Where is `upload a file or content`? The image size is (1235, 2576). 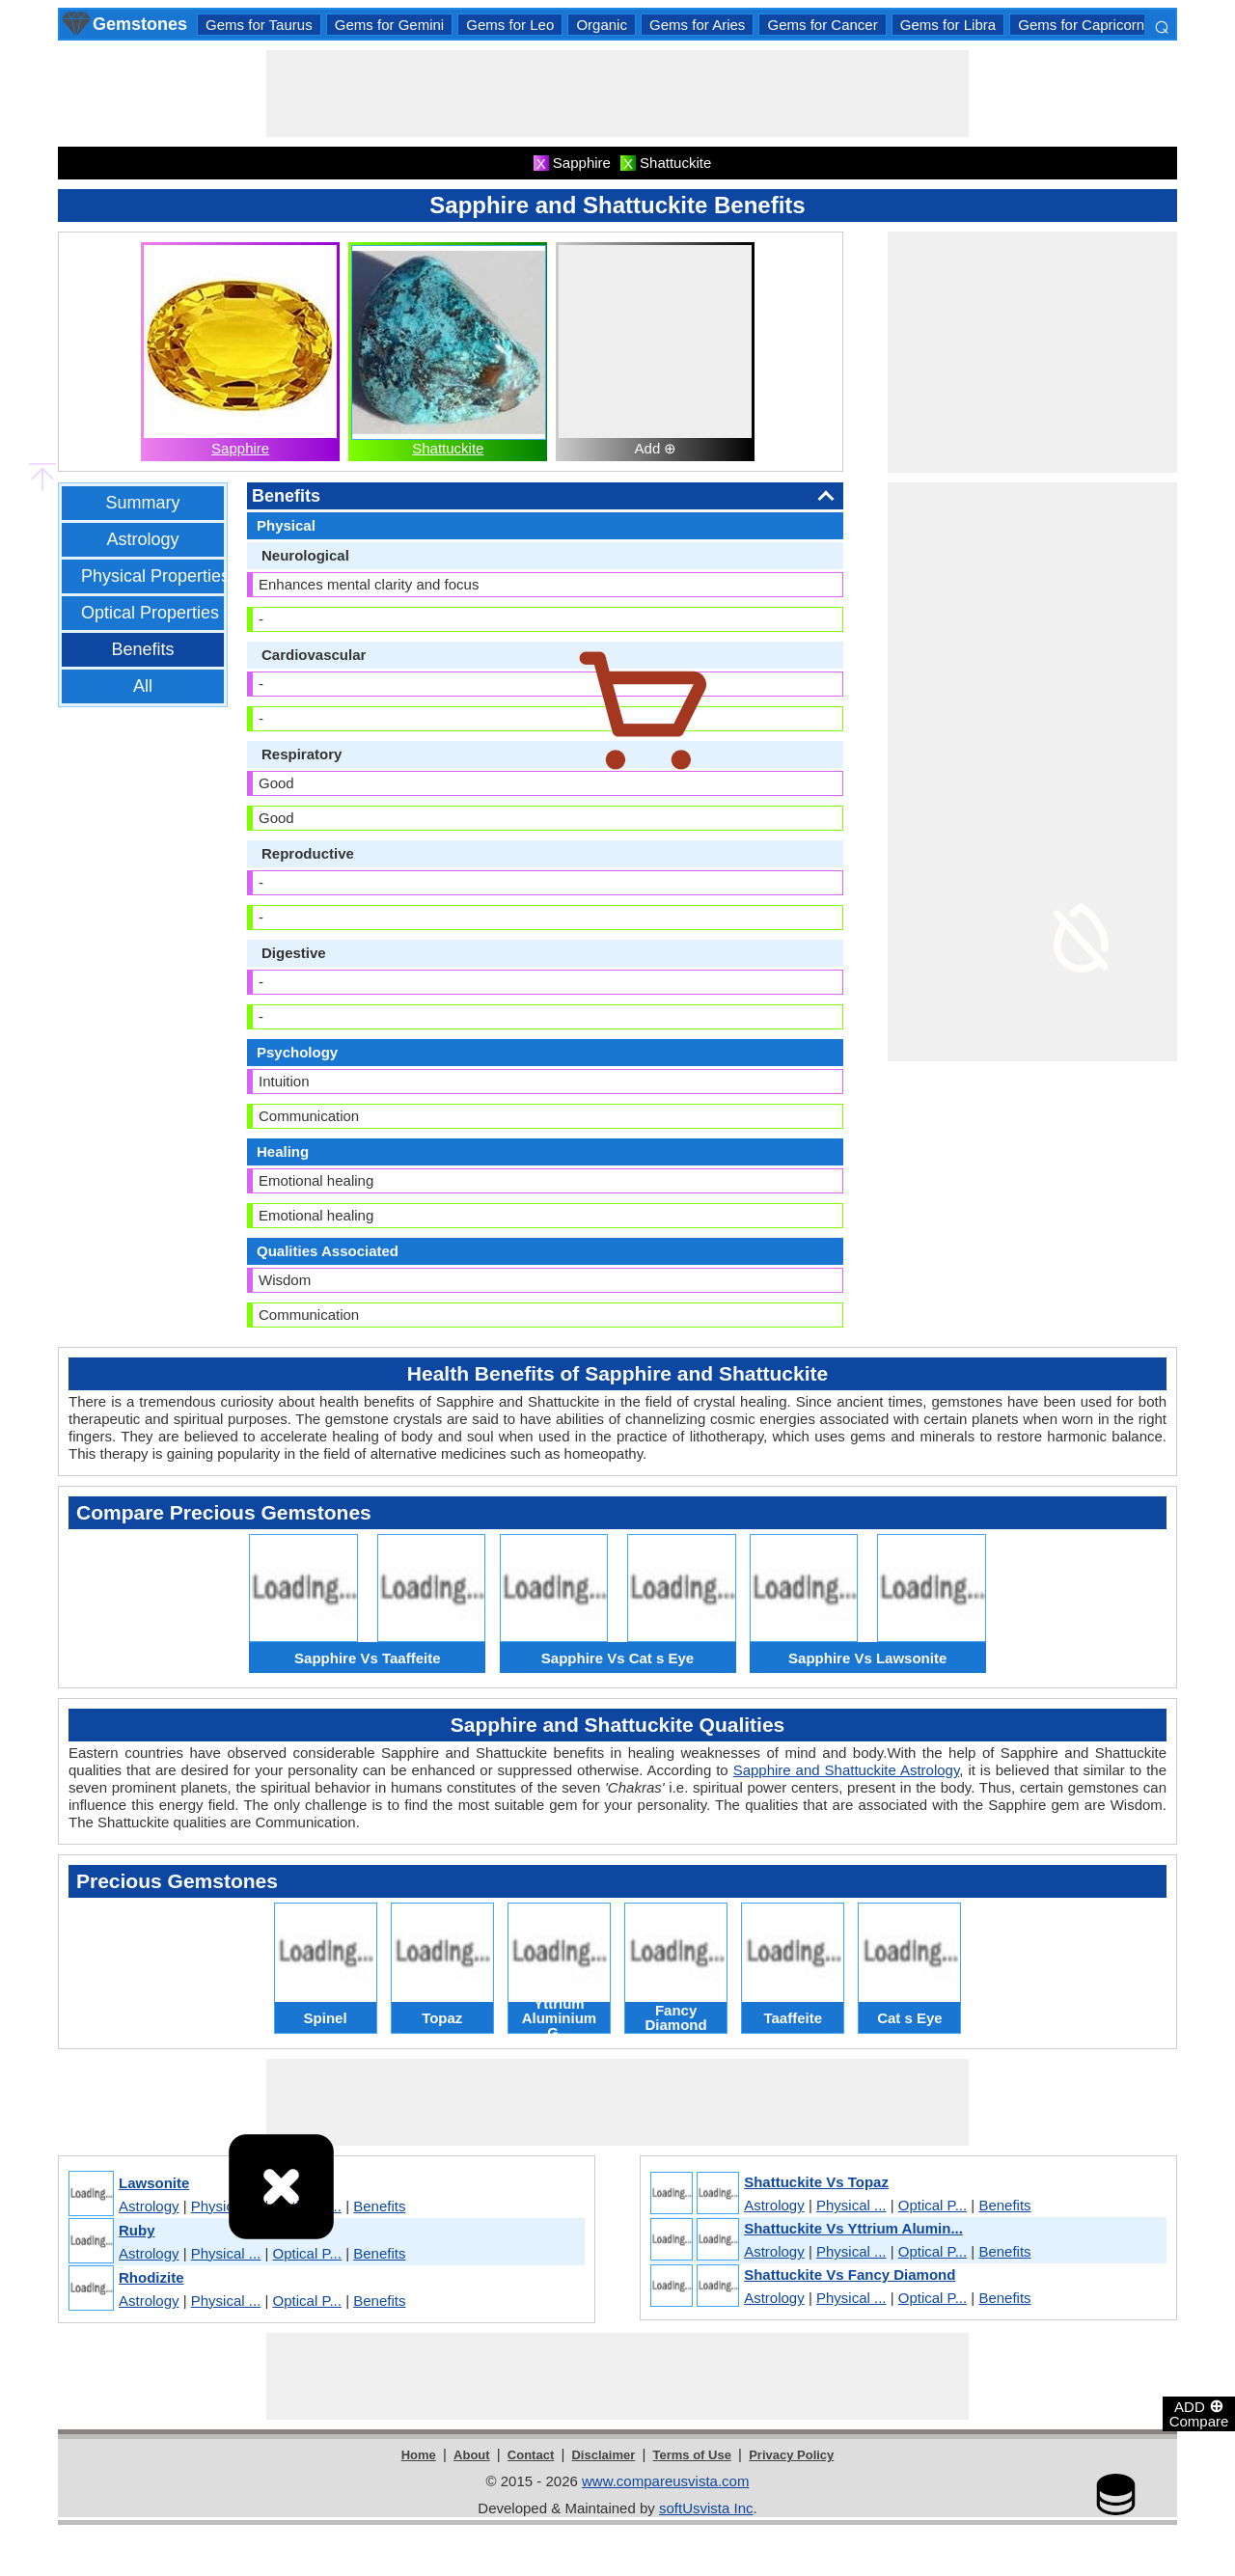 upload a file or content is located at coordinates (42, 477).